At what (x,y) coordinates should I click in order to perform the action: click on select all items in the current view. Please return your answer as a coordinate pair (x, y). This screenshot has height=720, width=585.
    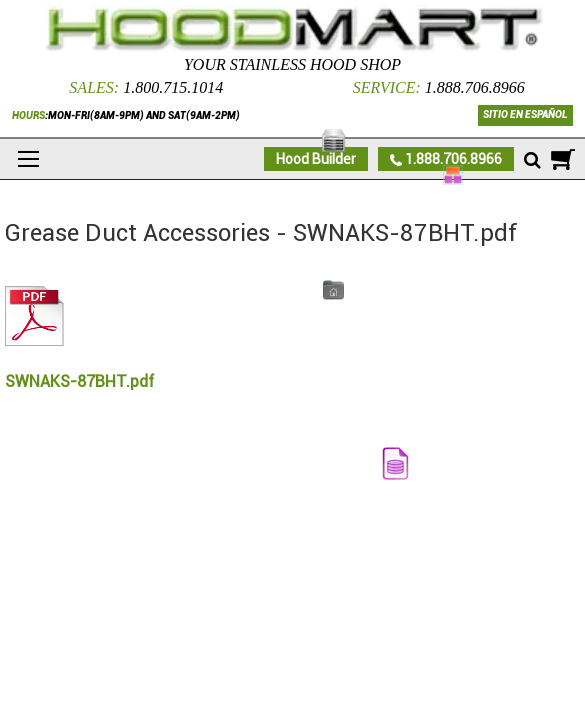
    Looking at the image, I should click on (453, 175).